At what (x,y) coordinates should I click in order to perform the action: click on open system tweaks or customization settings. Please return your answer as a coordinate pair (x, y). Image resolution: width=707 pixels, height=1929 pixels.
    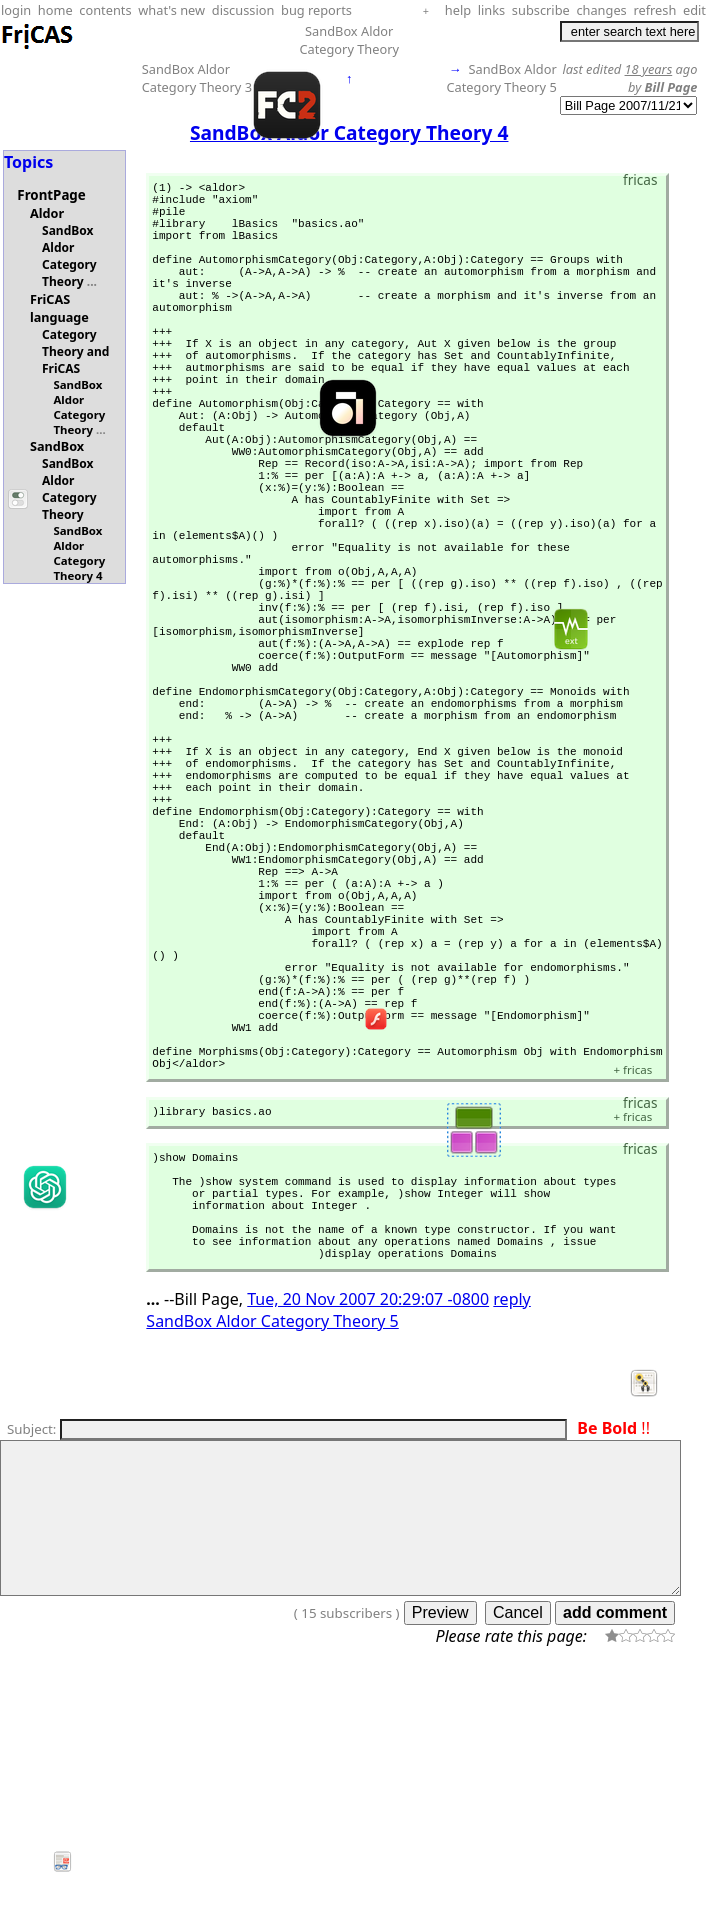
    Looking at the image, I should click on (18, 499).